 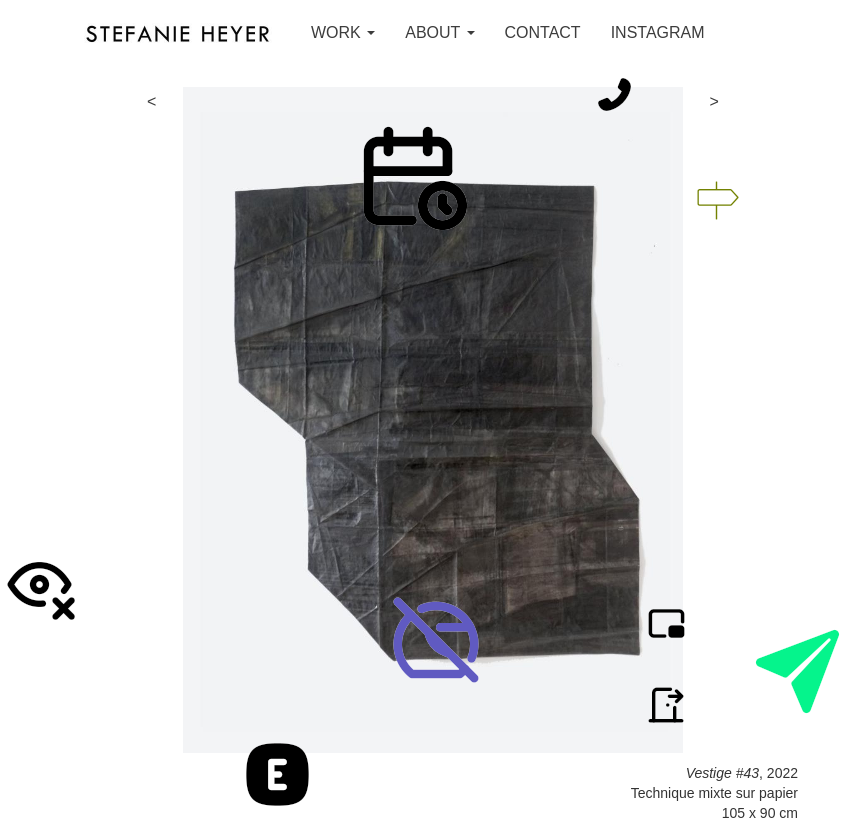 What do you see at coordinates (39, 584) in the screenshot?
I see `hide from view` at bounding box center [39, 584].